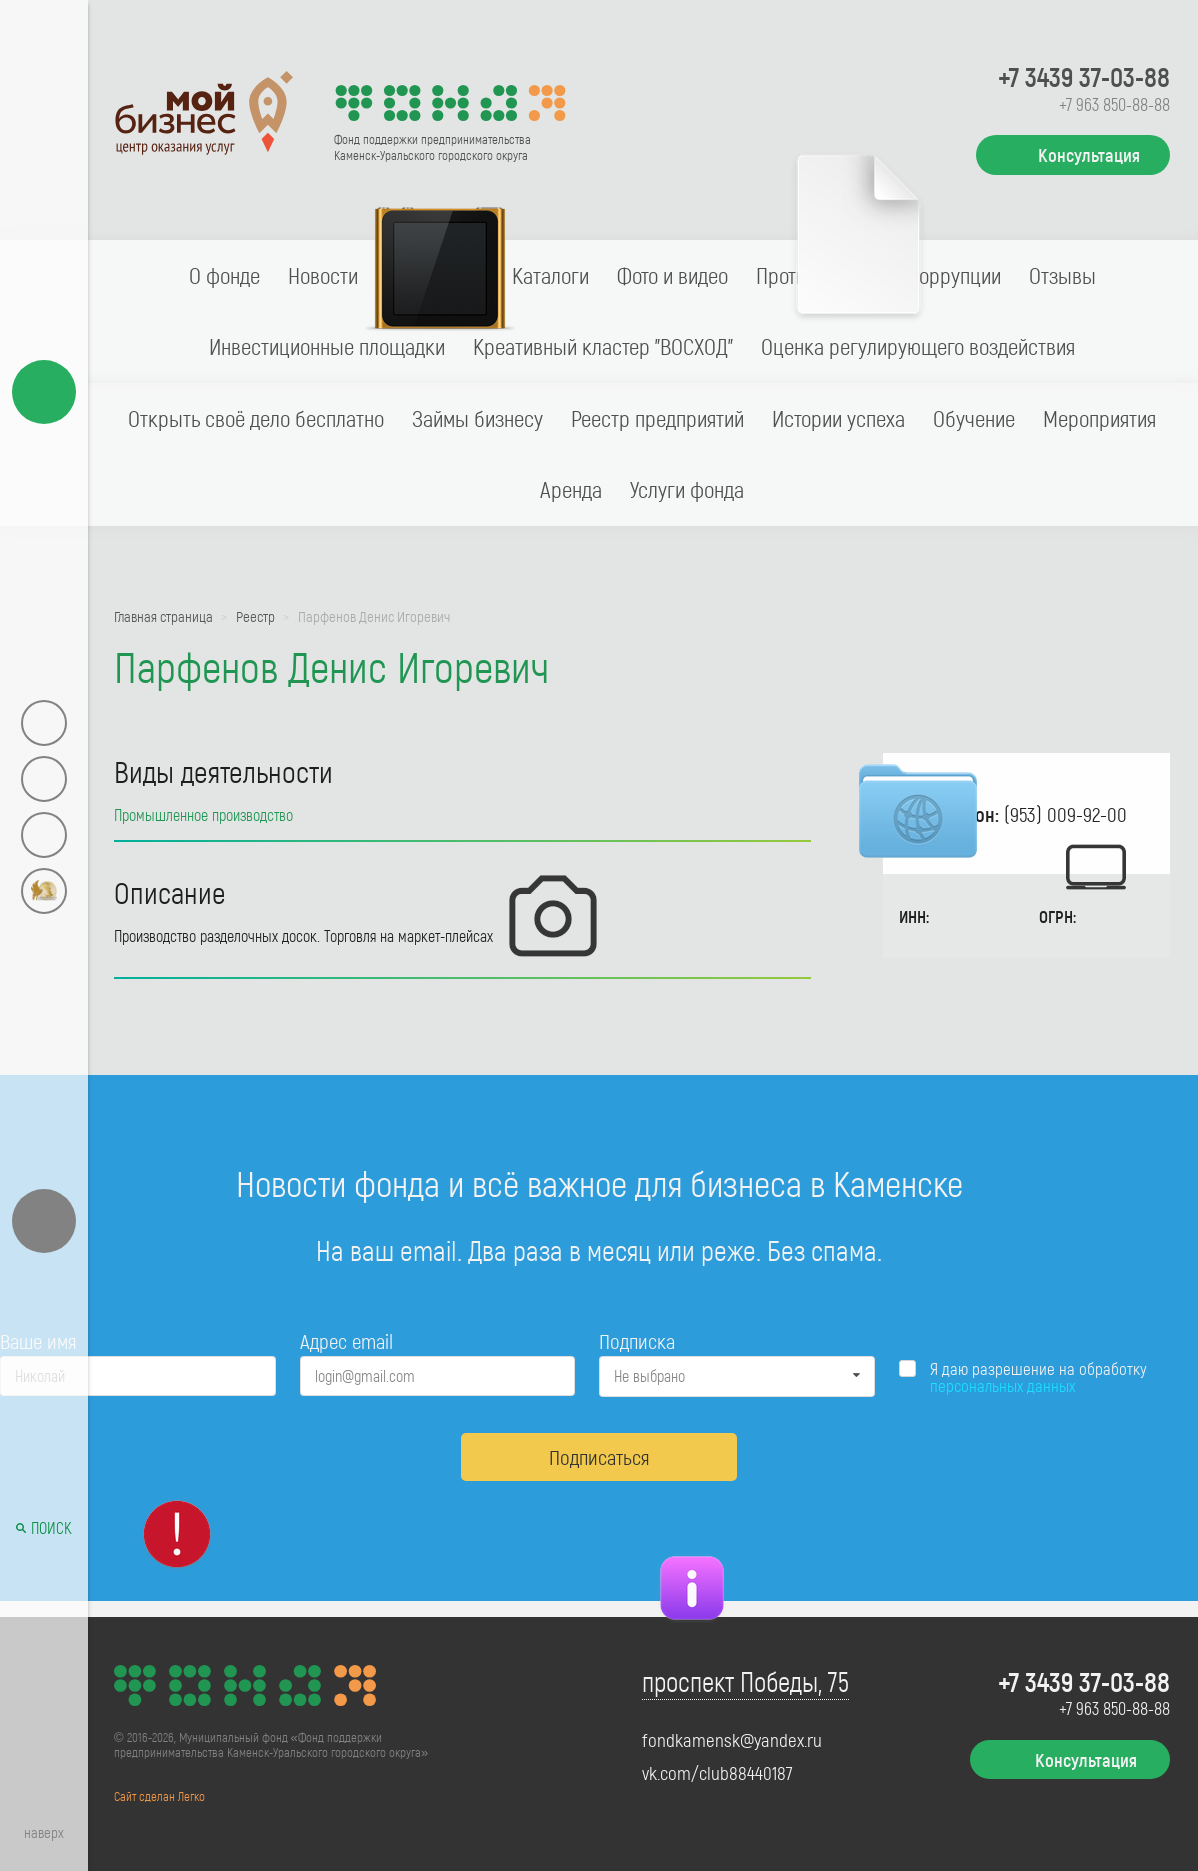  What do you see at coordinates (692, 1588) in the screenshot?
I see `access system status notifications` at bounding box center [692, 1588].